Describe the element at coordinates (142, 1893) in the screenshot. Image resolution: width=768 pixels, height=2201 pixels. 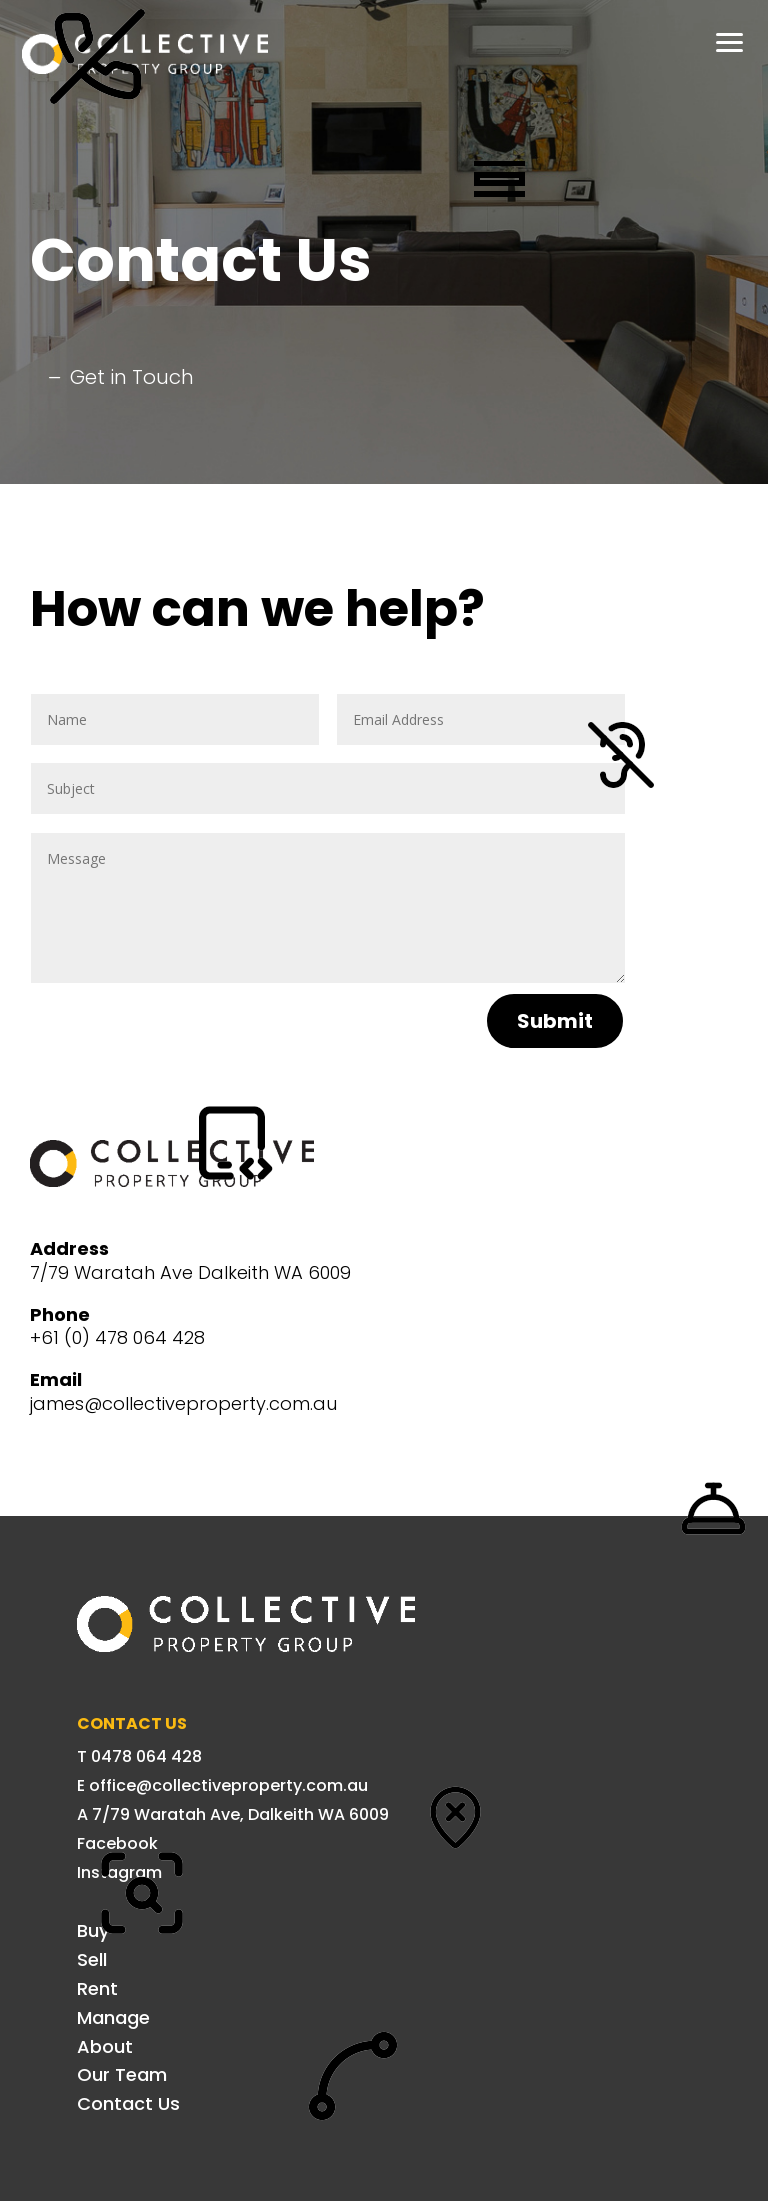
I see `scan to search or identify an item` at that location.